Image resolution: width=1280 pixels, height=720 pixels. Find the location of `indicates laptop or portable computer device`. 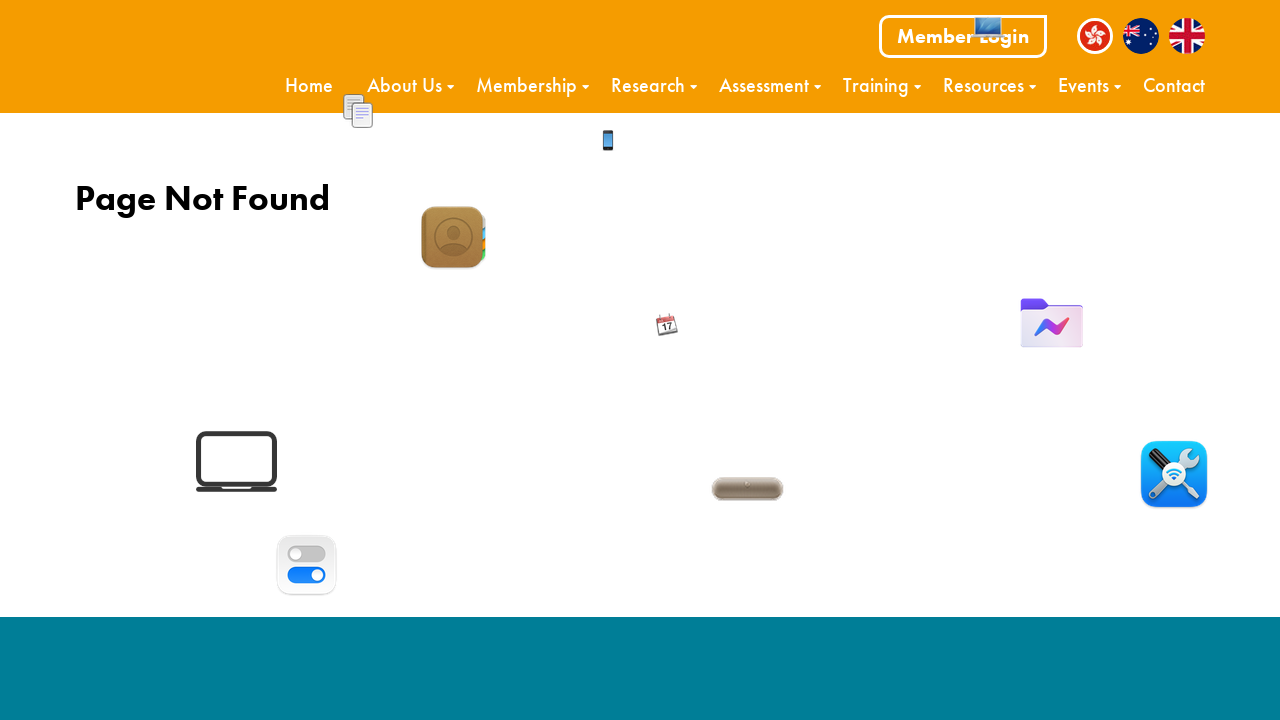

indicates laptop or portable computer device is located at coordinates (236, 461).